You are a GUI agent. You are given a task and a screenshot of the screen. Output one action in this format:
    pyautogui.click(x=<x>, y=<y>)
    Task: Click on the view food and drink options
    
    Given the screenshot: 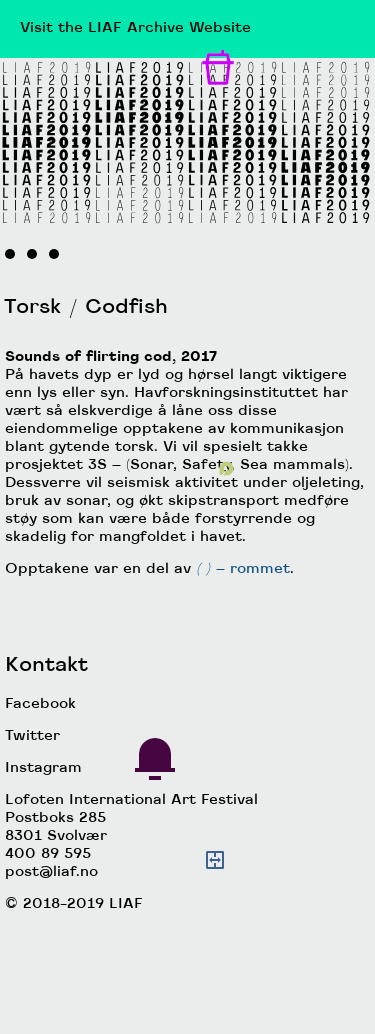 What is the action you would take?
    pyautogui.click(x=218, y=69)
    